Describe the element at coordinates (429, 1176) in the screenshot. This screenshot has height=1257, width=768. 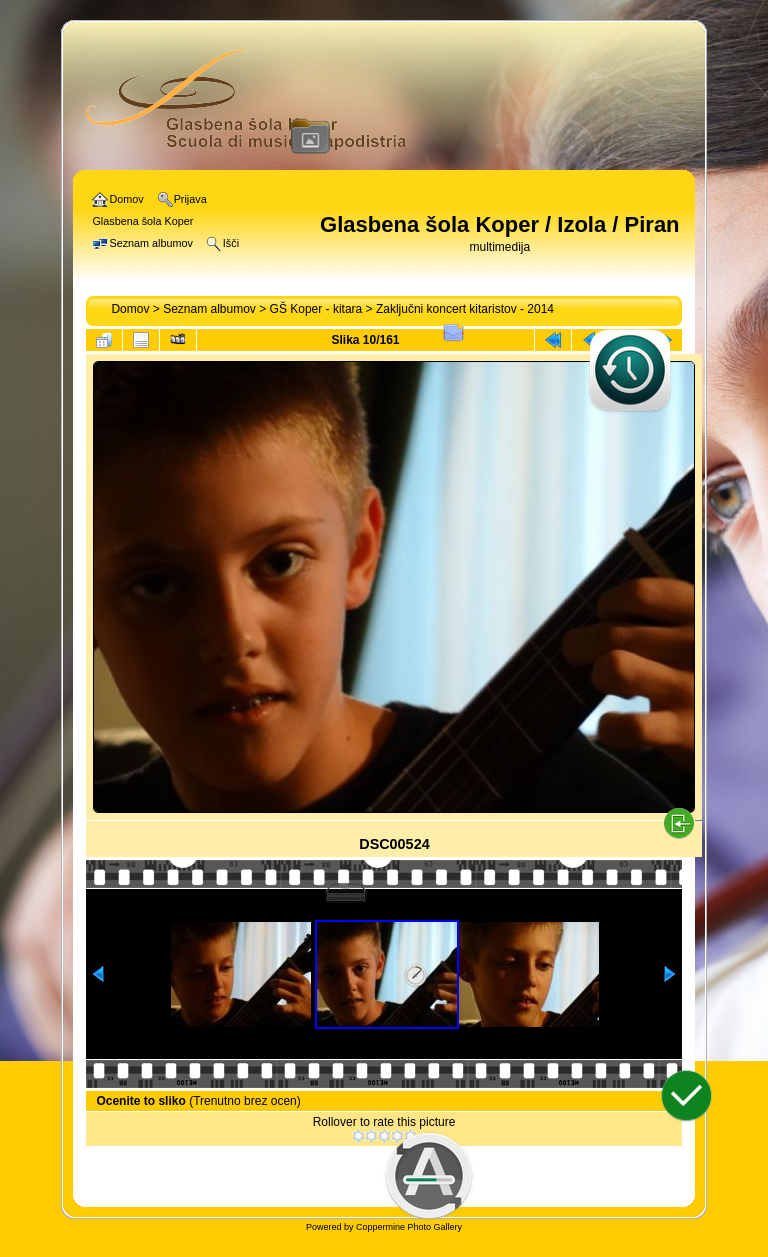
I see `check for available software updates` at that location.